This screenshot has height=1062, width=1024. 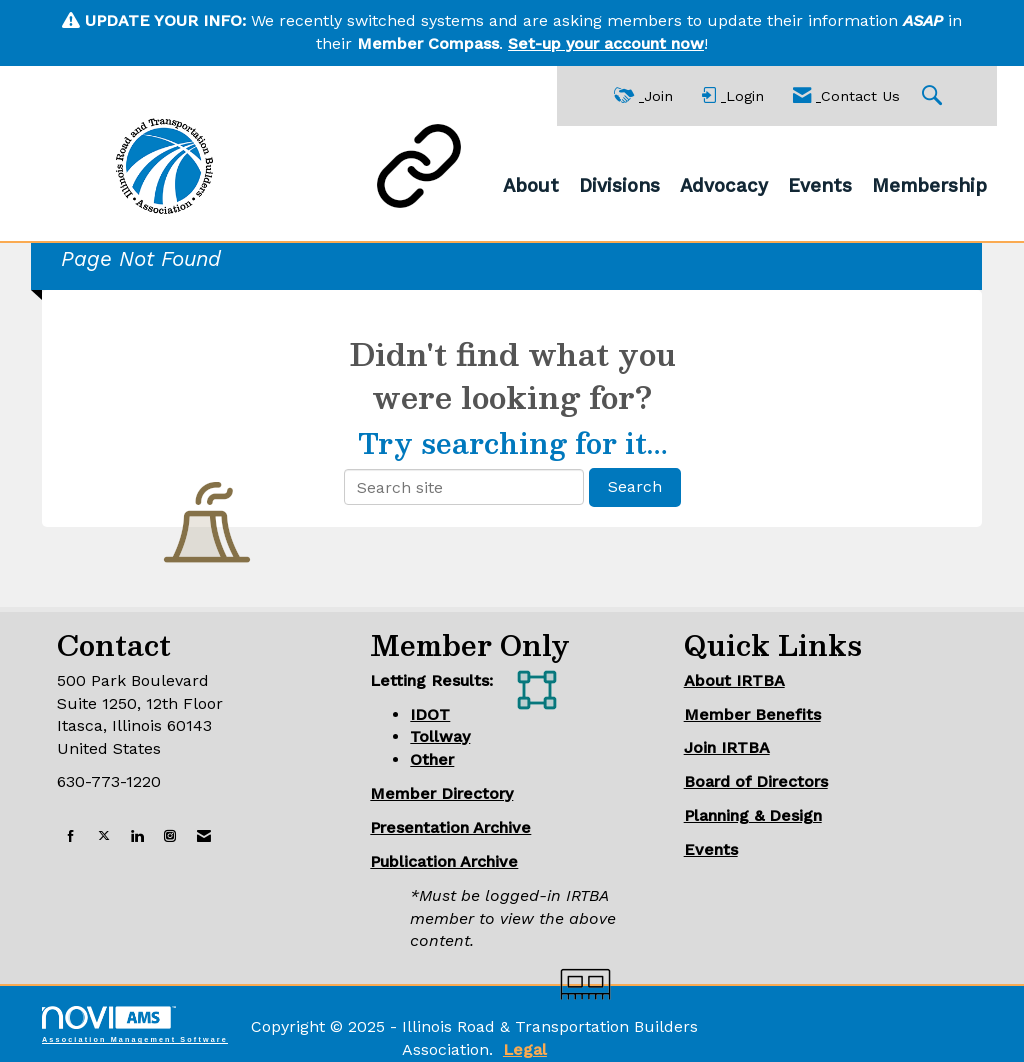 I want to click on adjust selection boundaries, so click(x=537, y=690).